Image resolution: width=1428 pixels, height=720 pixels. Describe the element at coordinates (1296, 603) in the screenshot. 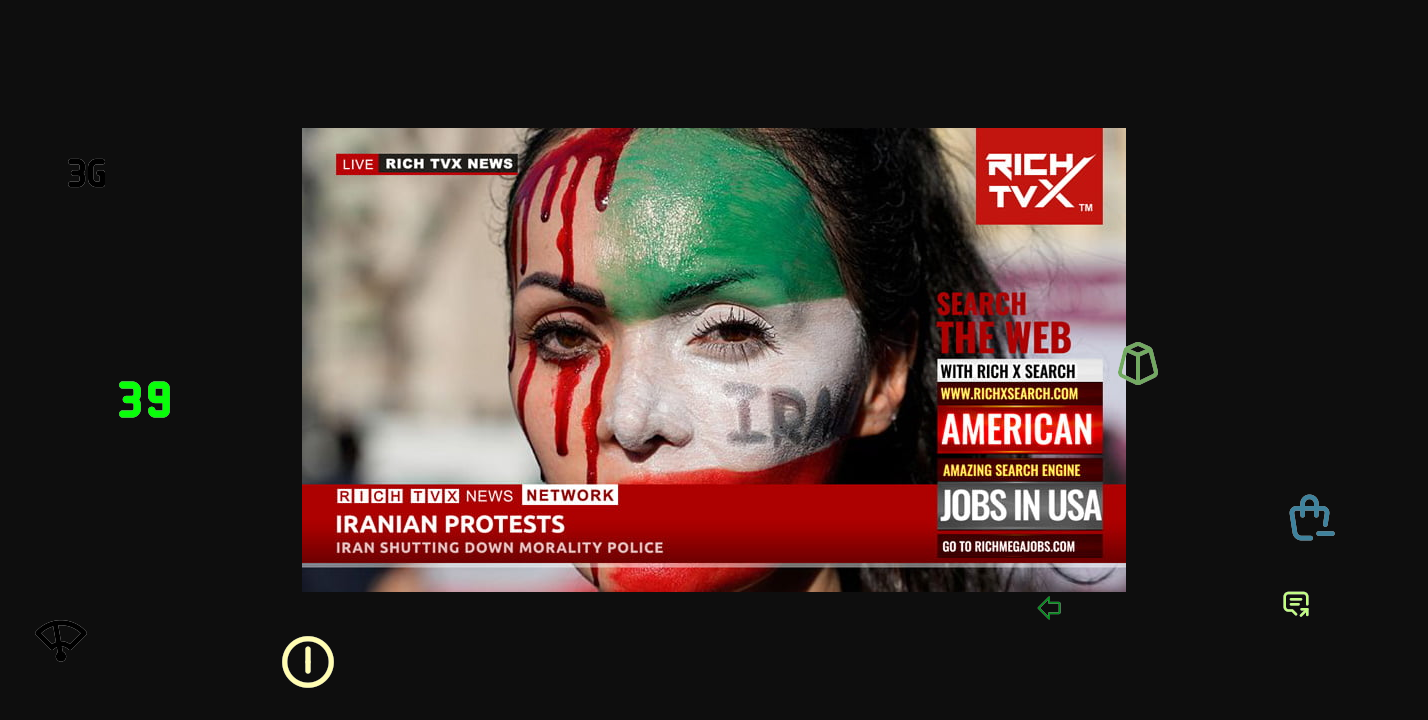

I see `share a message or conversation` at that location.